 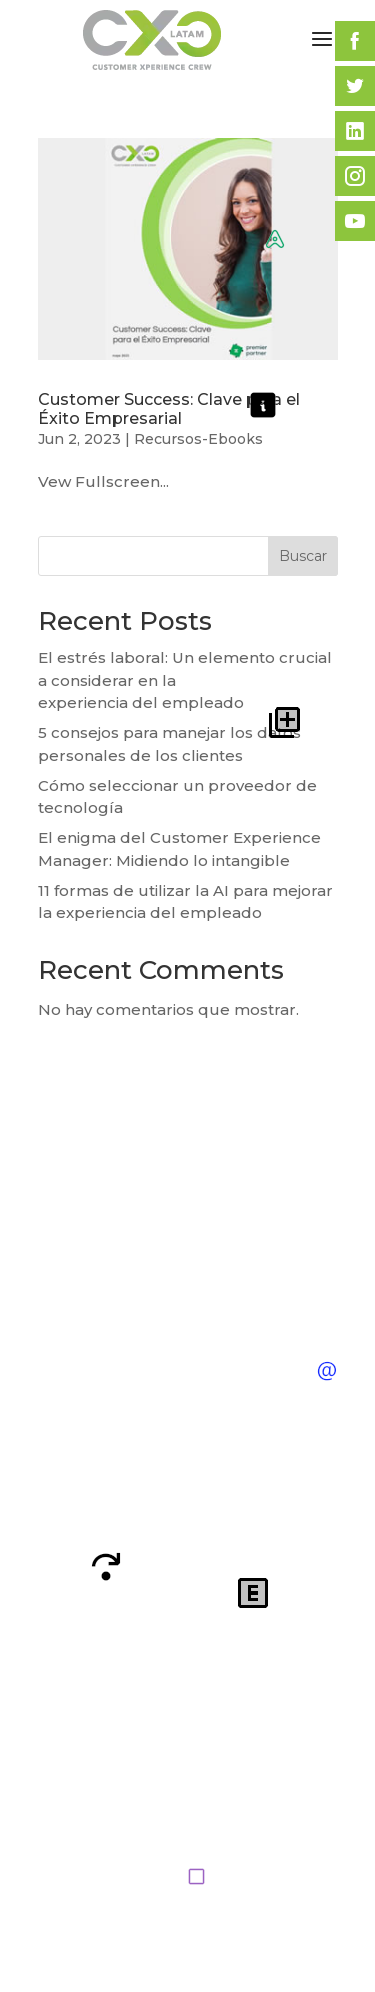 What do you see at coordinates (106, 1567) in the screenshot?
I see `step over the current line while debugging` at bounding box center [106, 1567].